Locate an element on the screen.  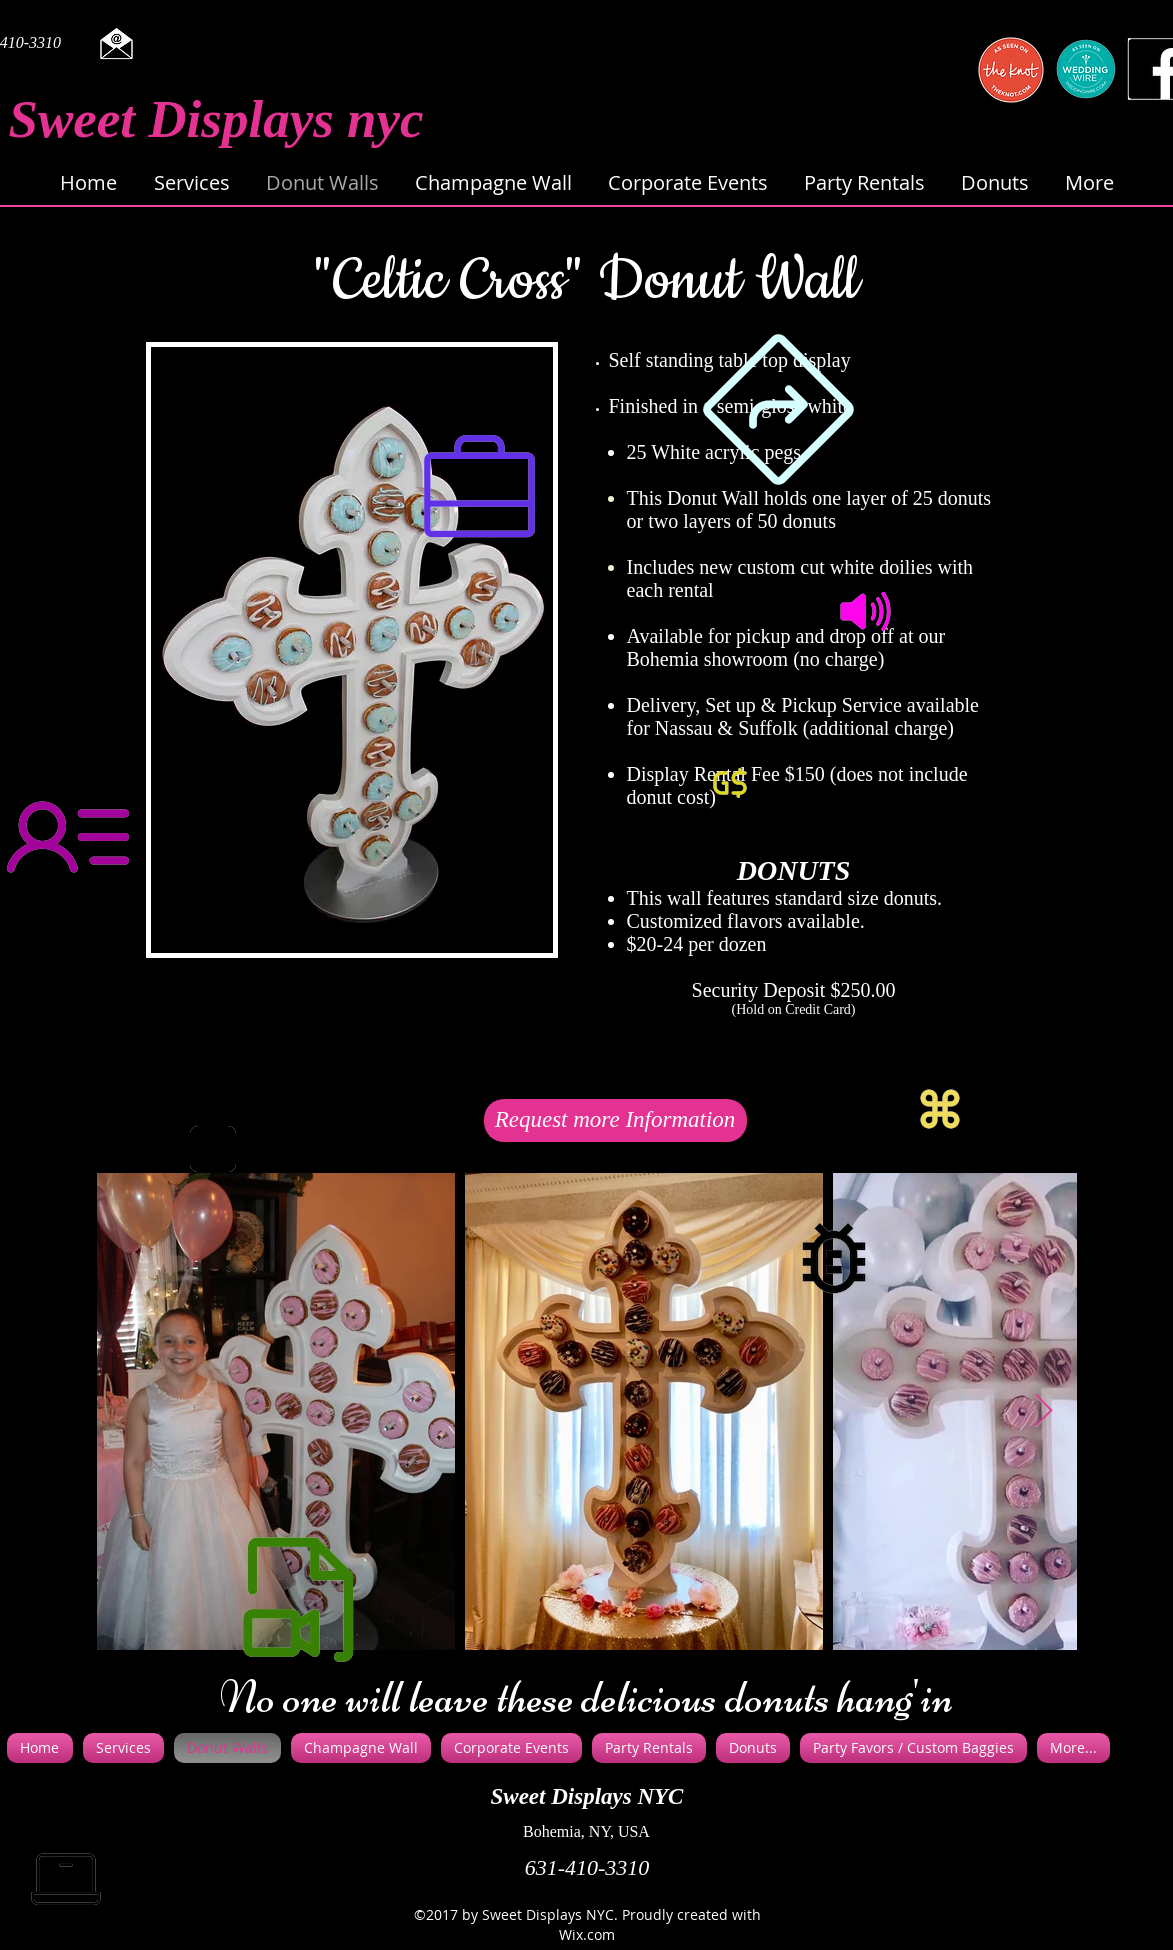
report a bug or issue is located at coordinates (834, 1258).